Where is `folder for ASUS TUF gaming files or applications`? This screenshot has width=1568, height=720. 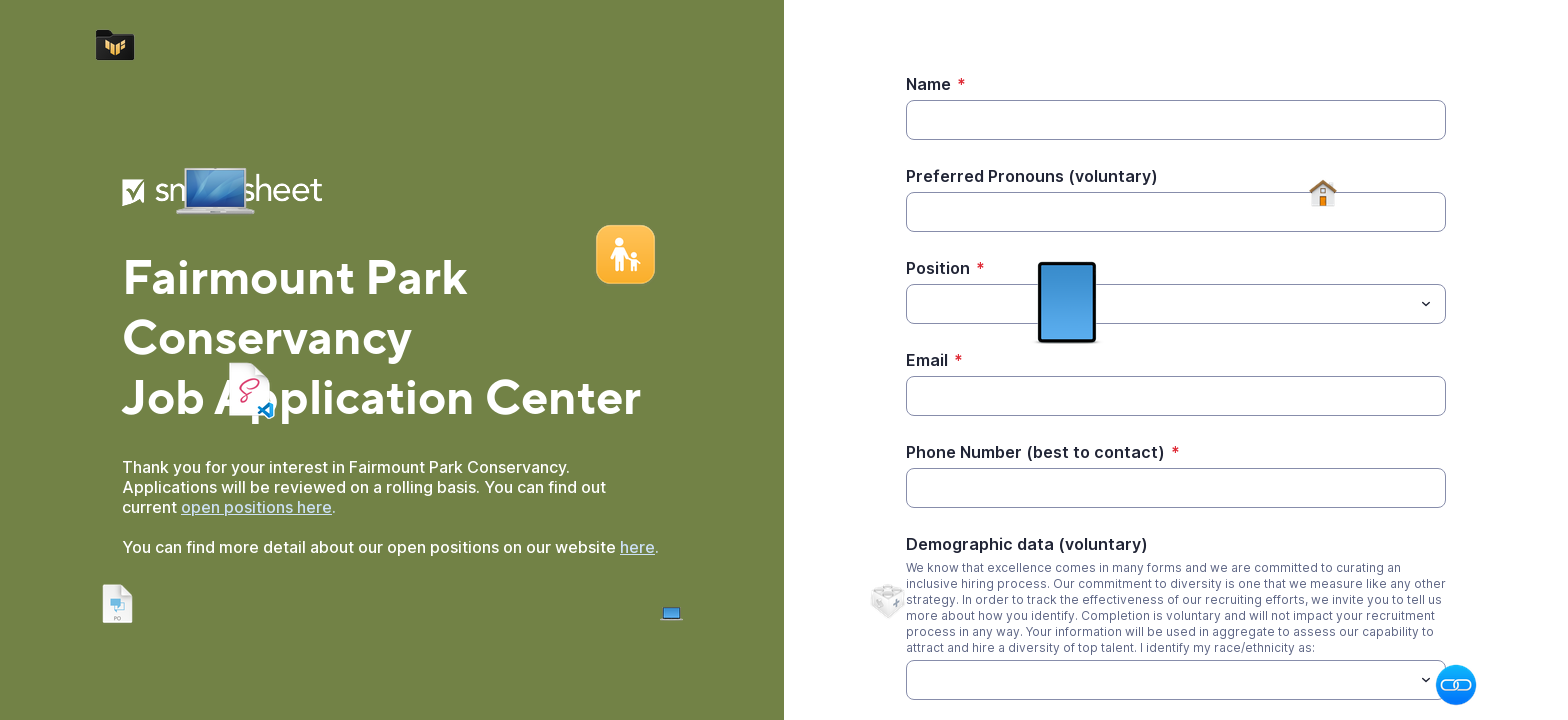 folder for ASUS TUF gaming files or applications is located at coordinates (115, 46).